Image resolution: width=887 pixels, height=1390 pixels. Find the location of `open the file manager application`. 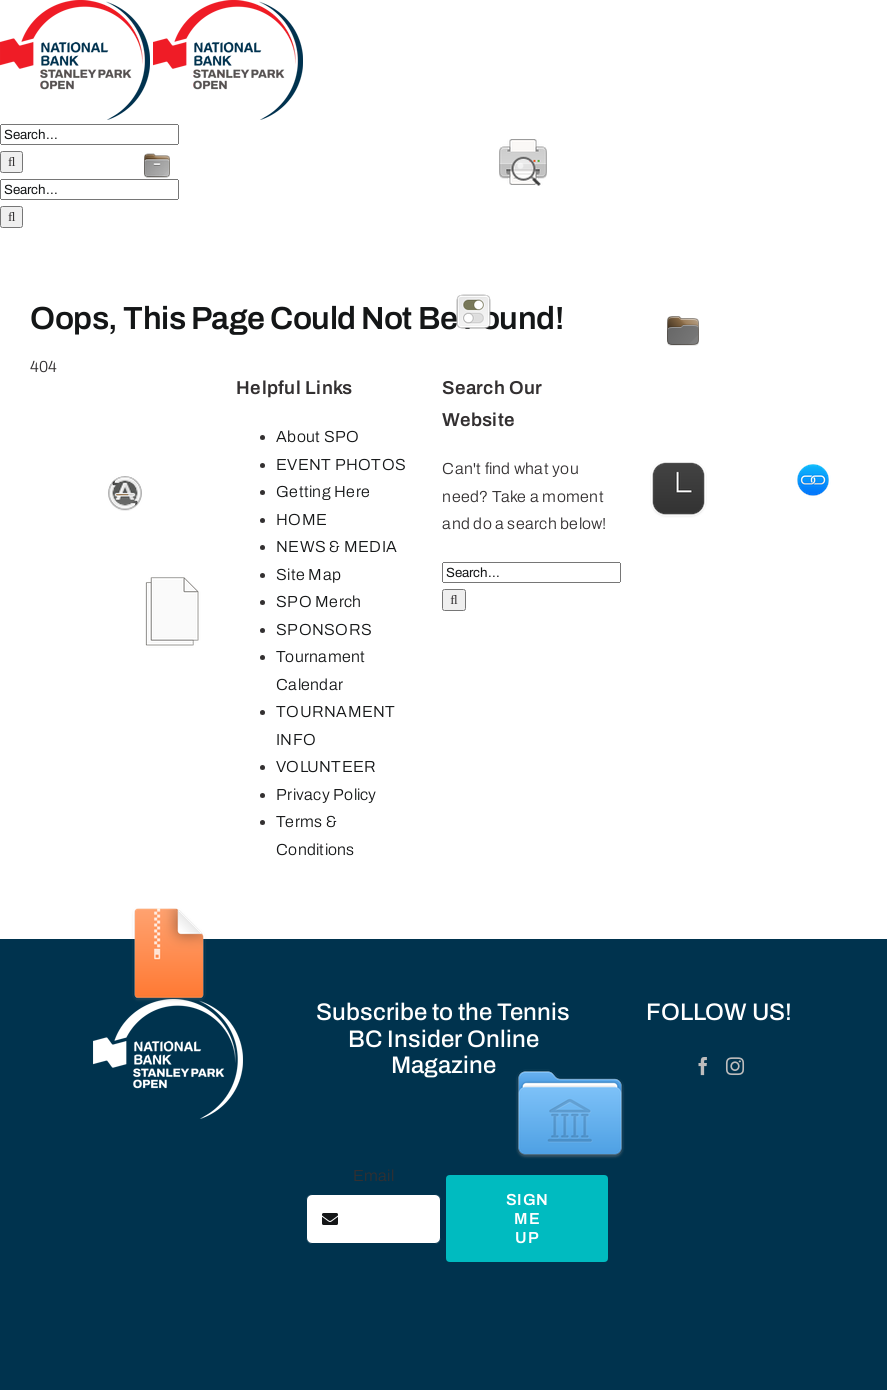

open the file manager application is located at coordinates (157, 165).